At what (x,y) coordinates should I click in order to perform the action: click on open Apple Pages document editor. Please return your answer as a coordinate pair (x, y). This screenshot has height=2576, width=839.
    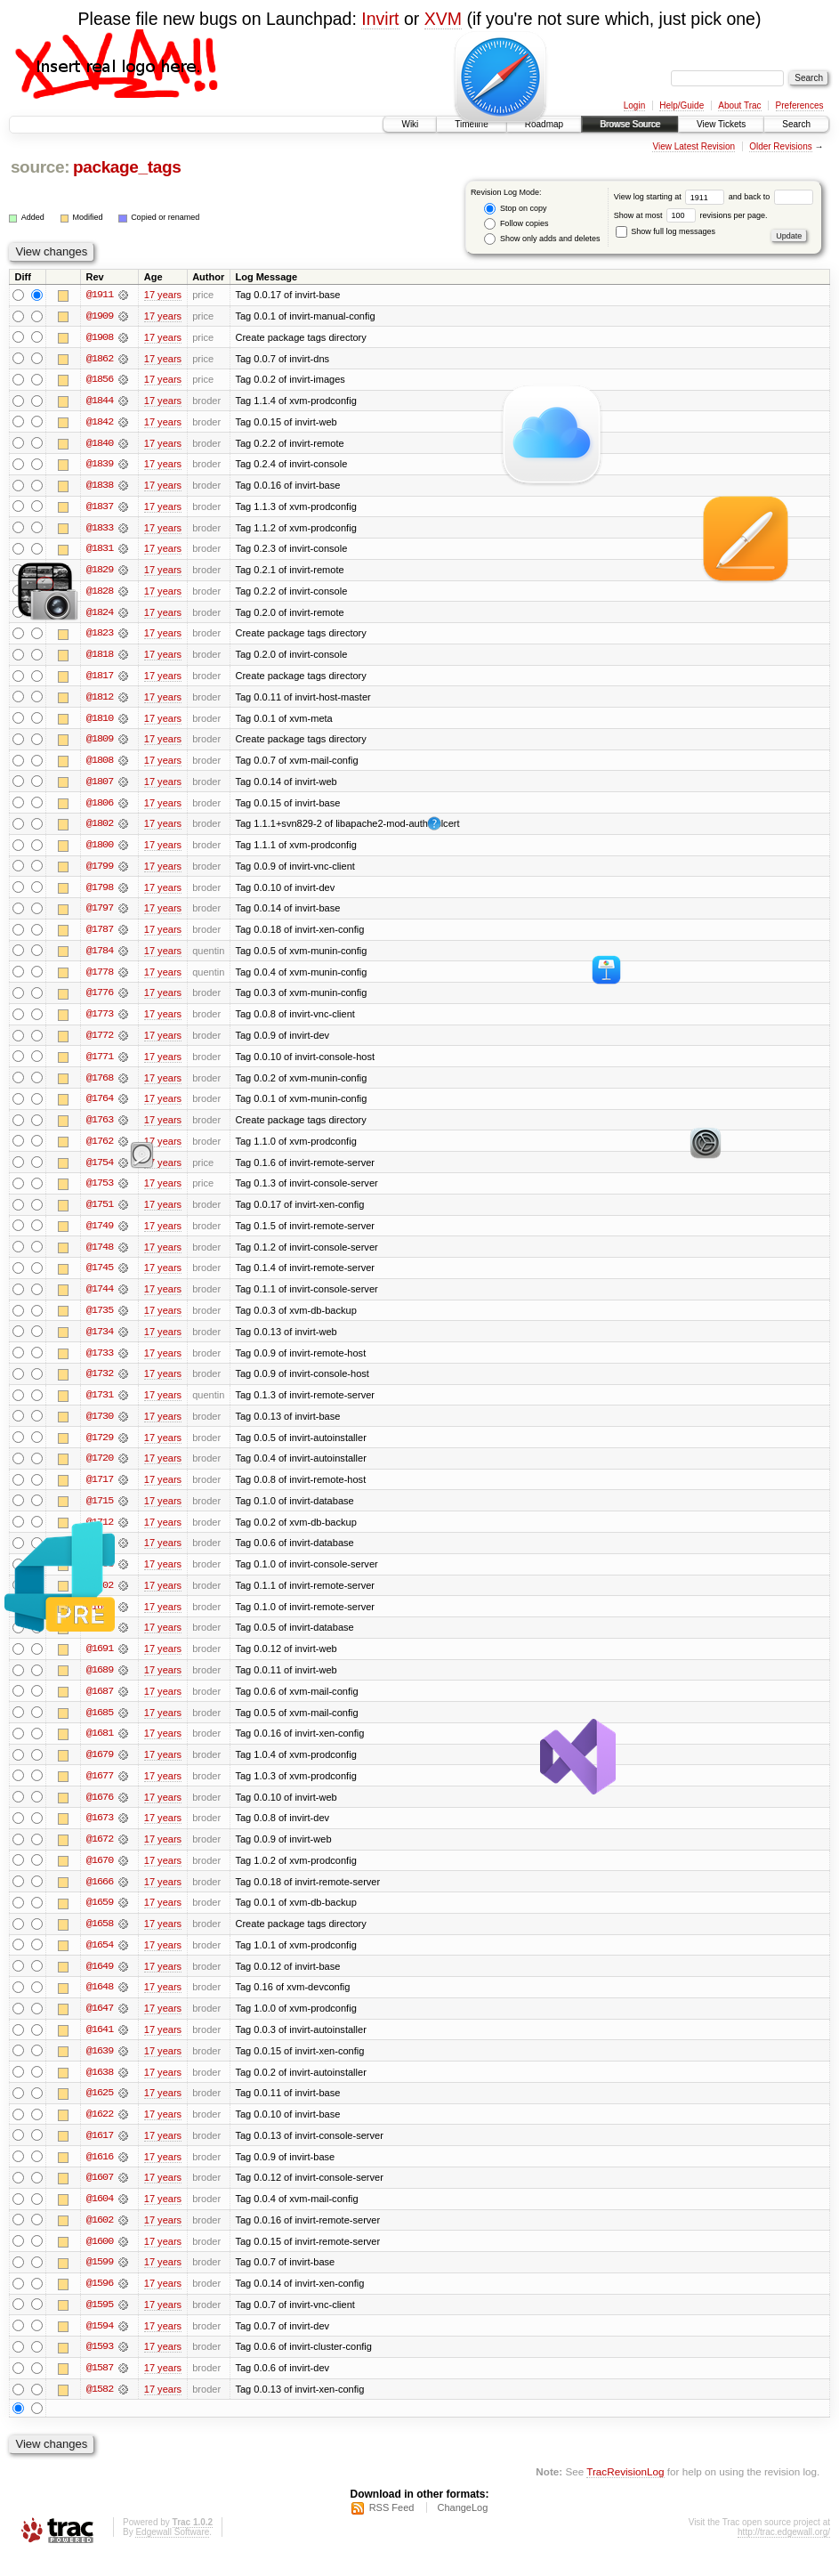
    Looking at the image, I should click on (746, 539).